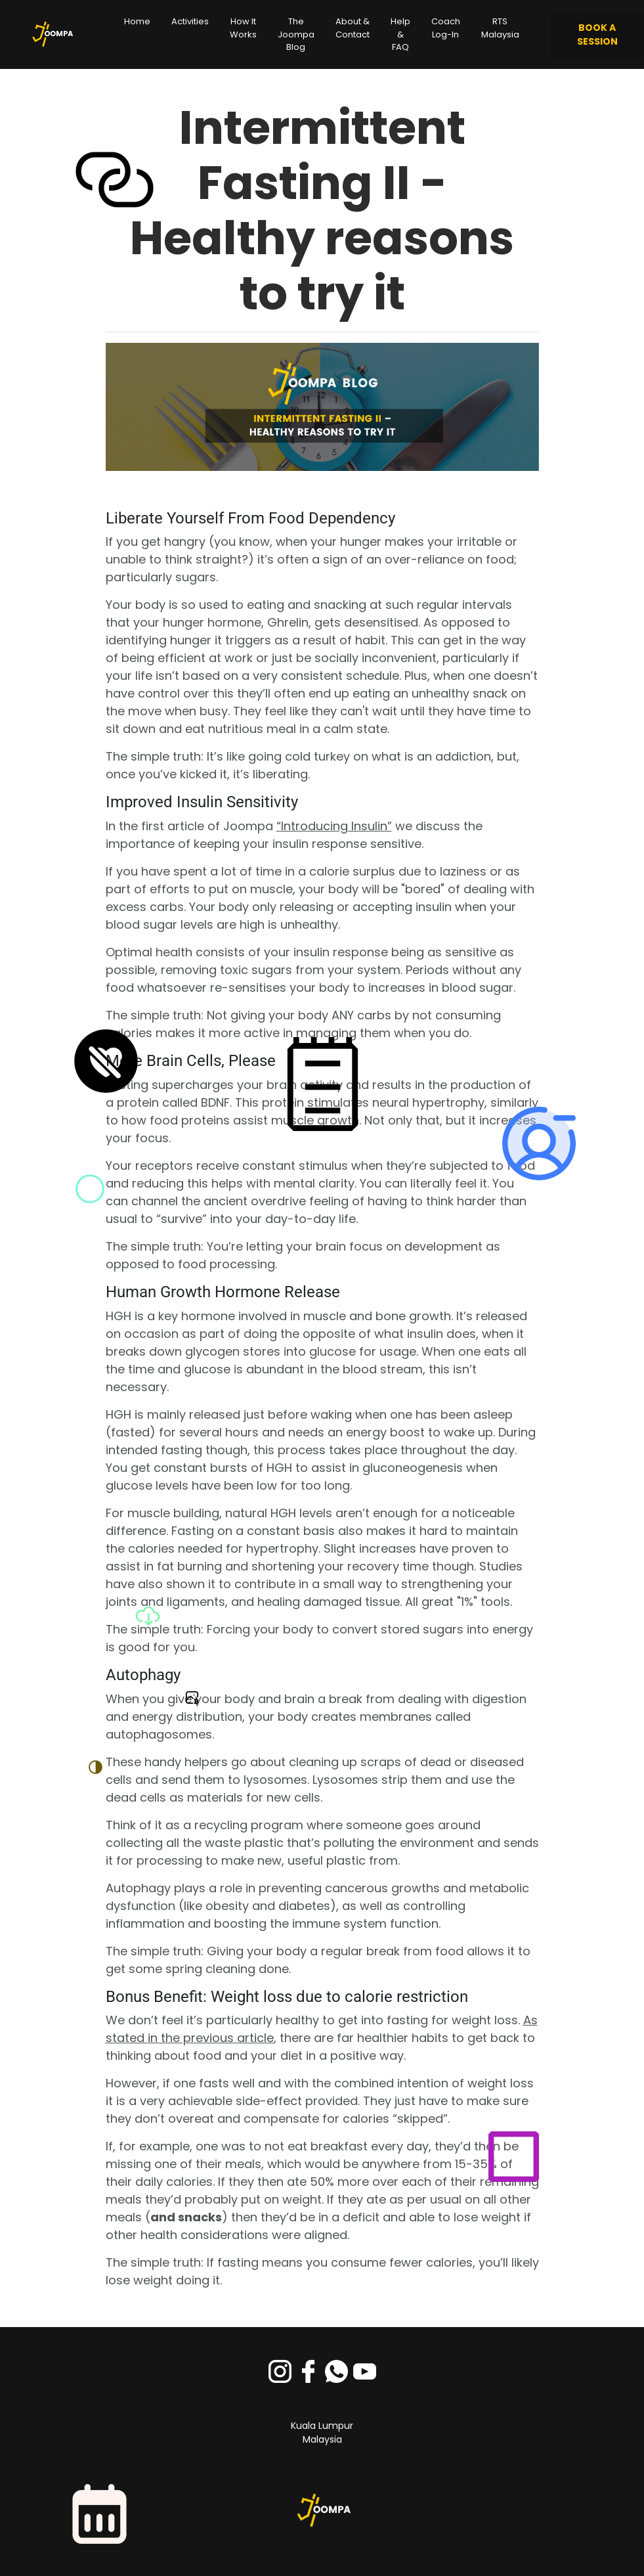 The width and height of the screenshot is (644, 2576). What do you see at coordinates (106, 1061) in the screenshot?
I see `remove from favorites` at bounding box center [106, 1061].